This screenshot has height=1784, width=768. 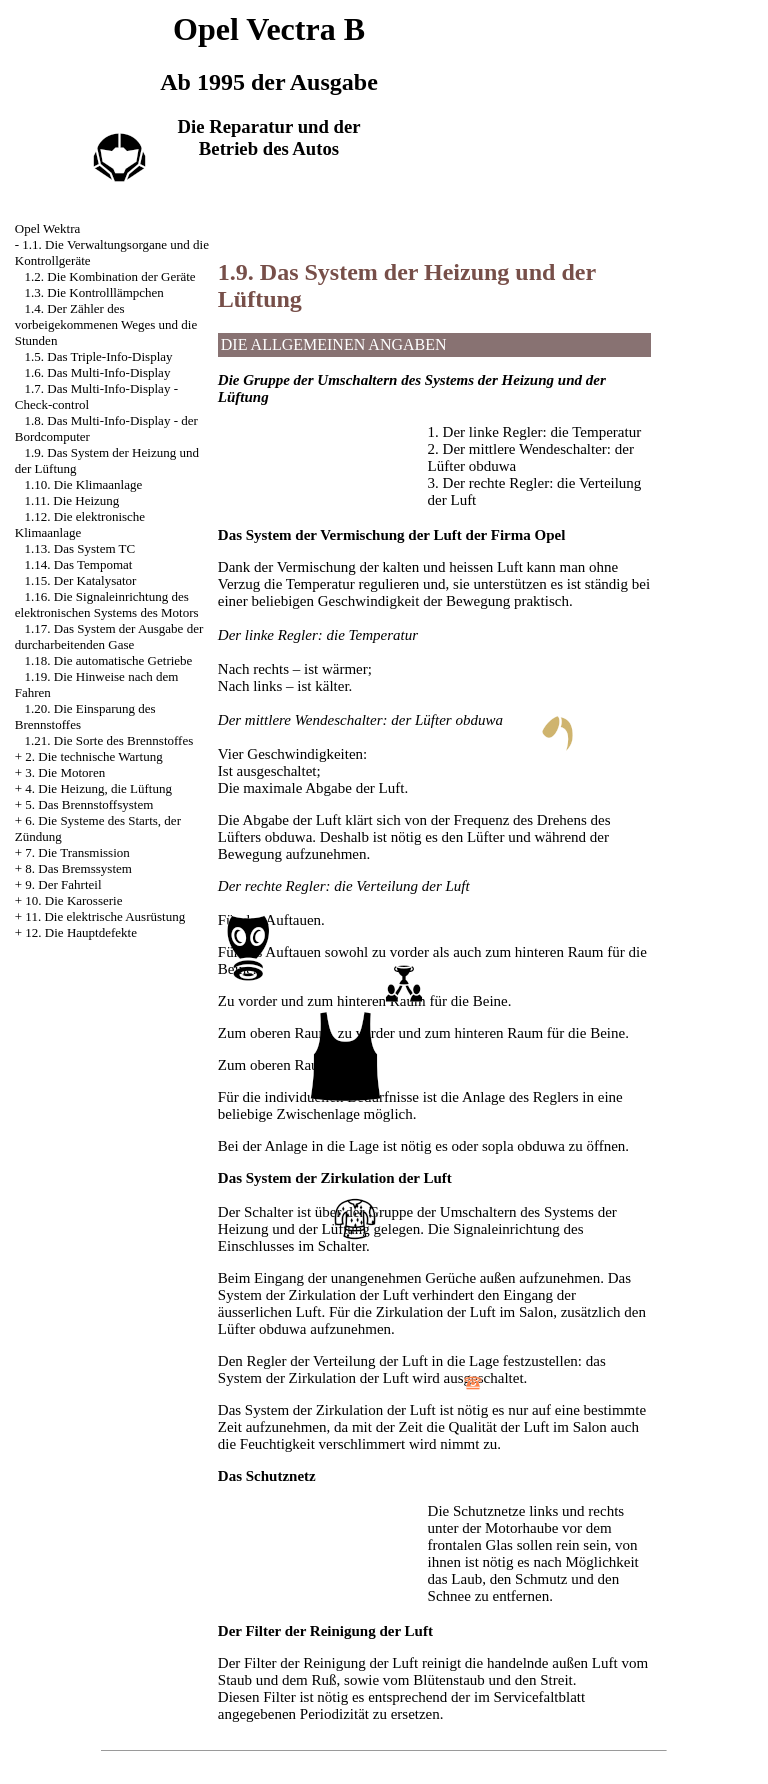 I want to click on indicates hazardous environment or toxic zone, so click(x=249, y=948).